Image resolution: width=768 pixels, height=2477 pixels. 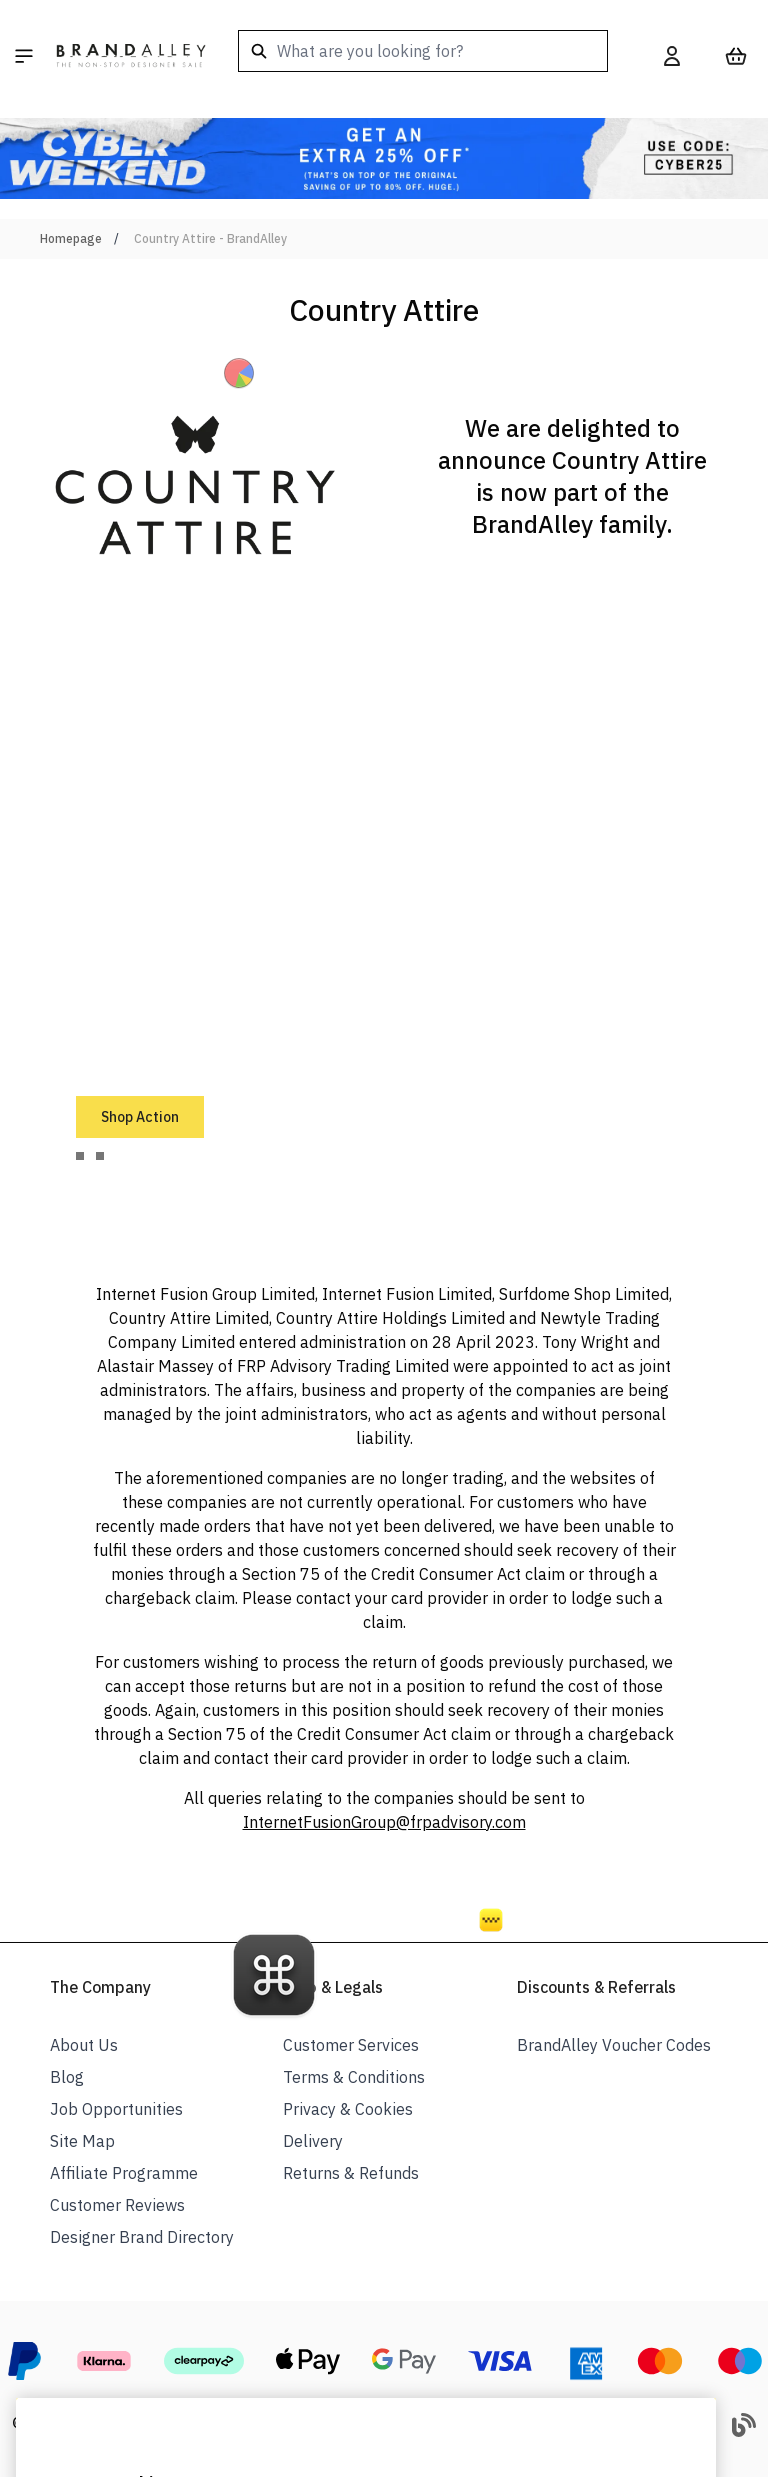 I want to click on open keyboard settings and preferences, so click(x=274, y=1975).